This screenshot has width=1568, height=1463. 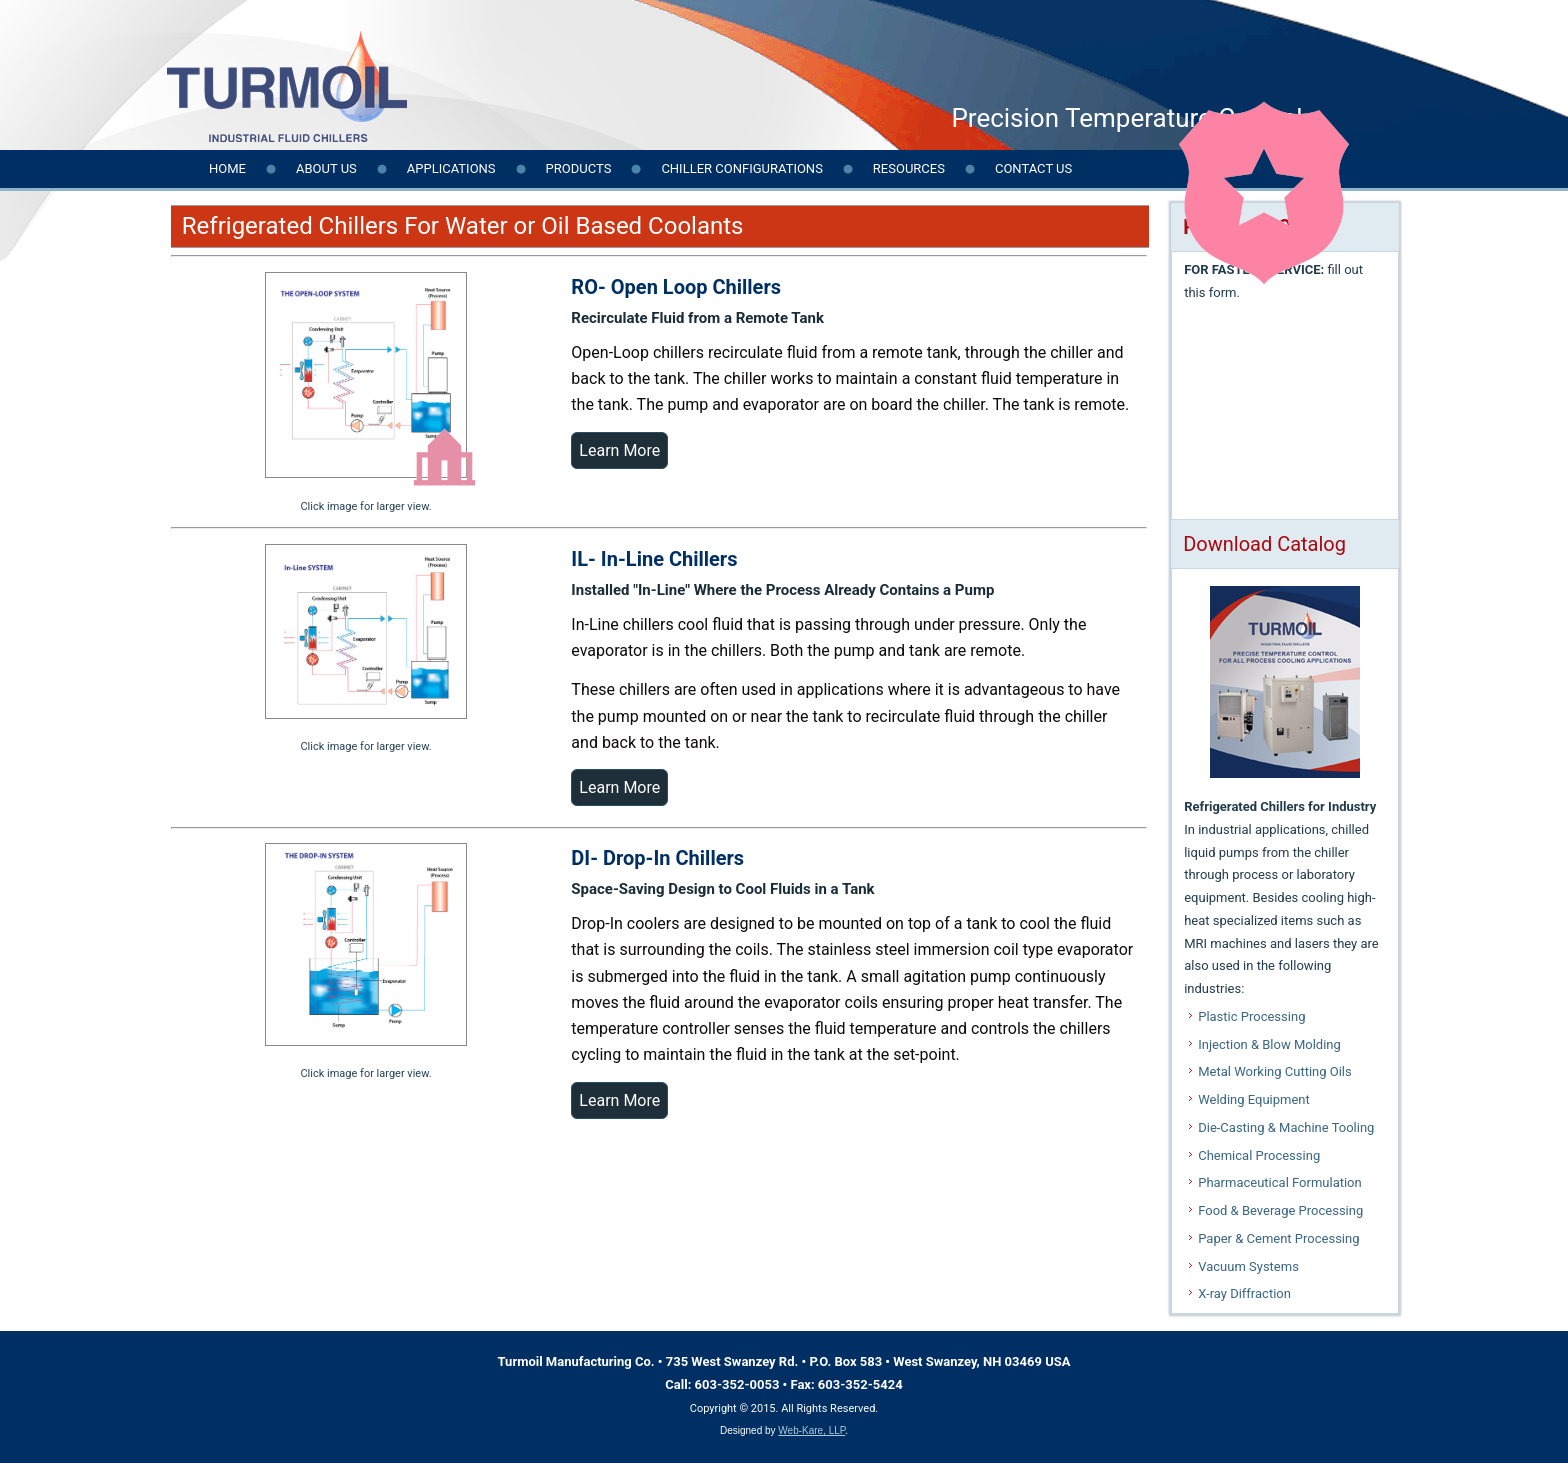 I want to click on indicates law enforcement or security-related content, so click(x=1264, y=191).